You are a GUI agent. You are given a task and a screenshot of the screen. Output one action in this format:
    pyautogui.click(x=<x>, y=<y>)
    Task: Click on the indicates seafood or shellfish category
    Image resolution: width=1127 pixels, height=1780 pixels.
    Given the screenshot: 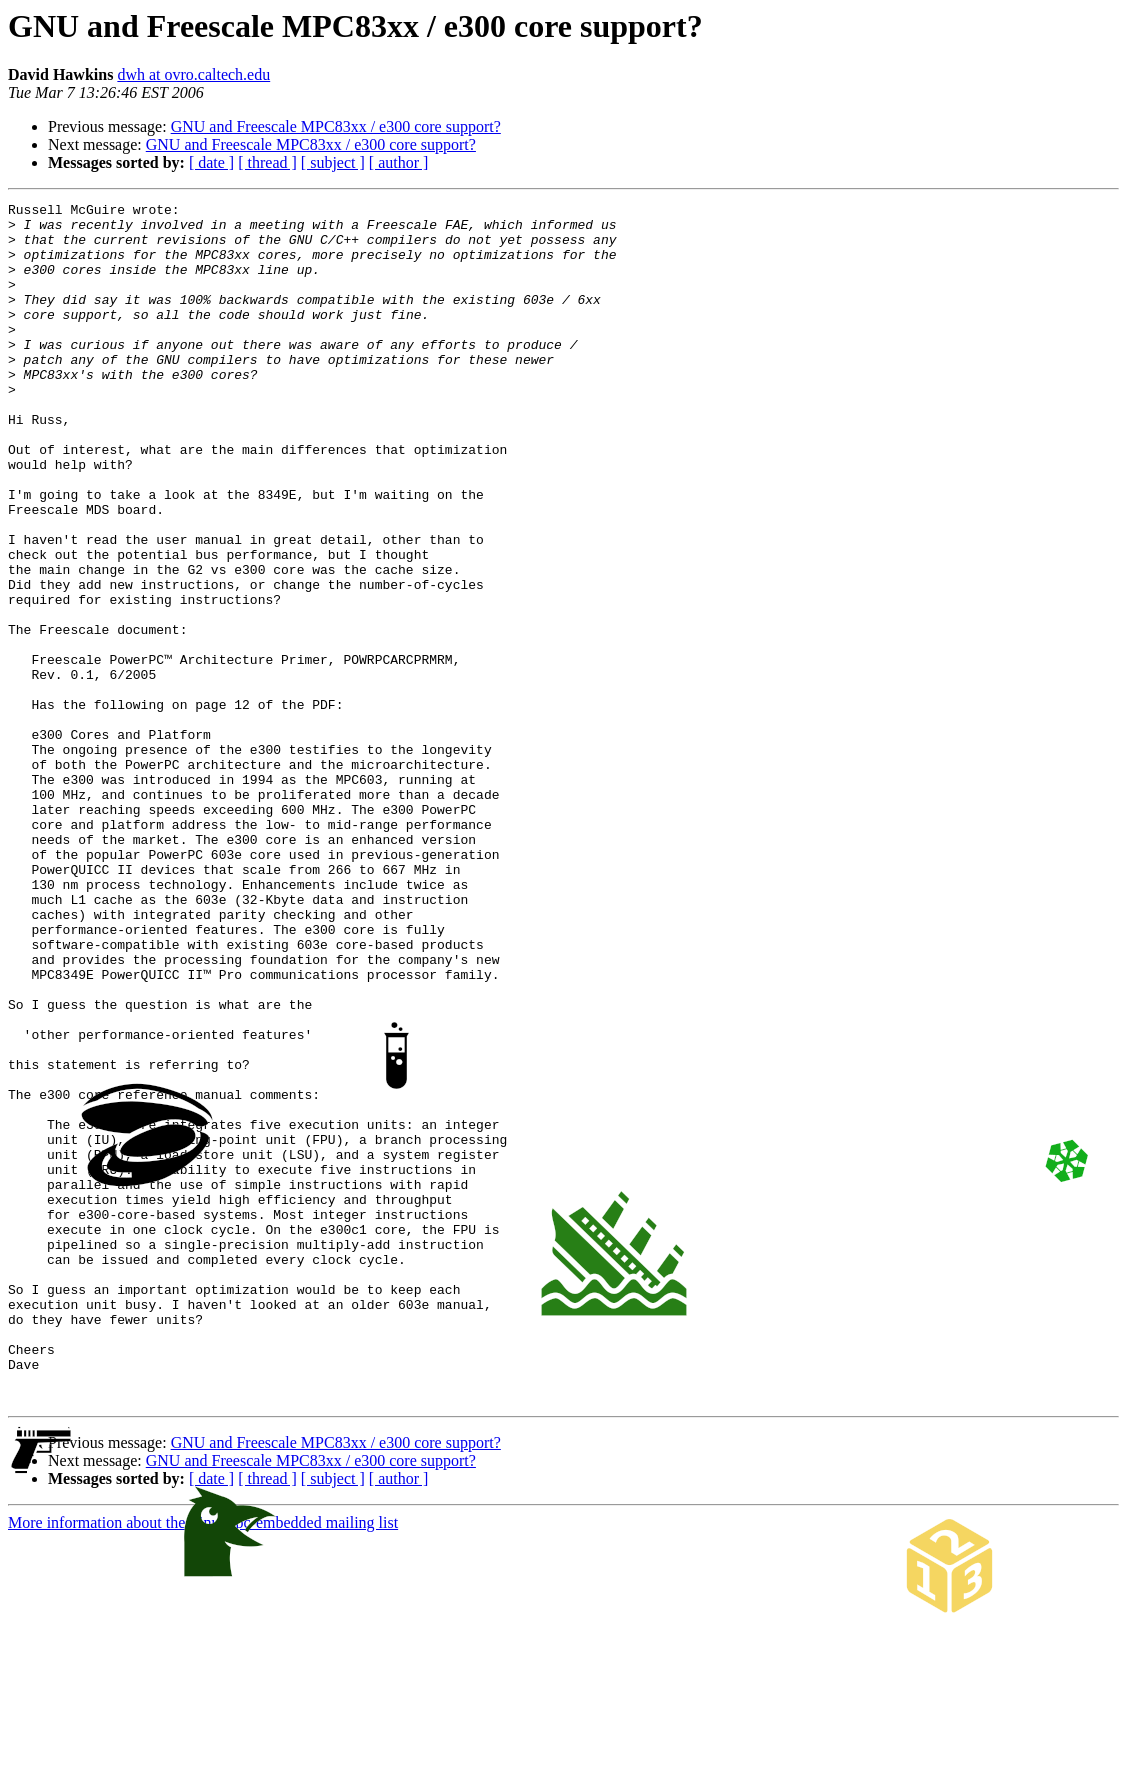 What is the action you would take?
    pyautogui.click(x=147, y=1135)
    